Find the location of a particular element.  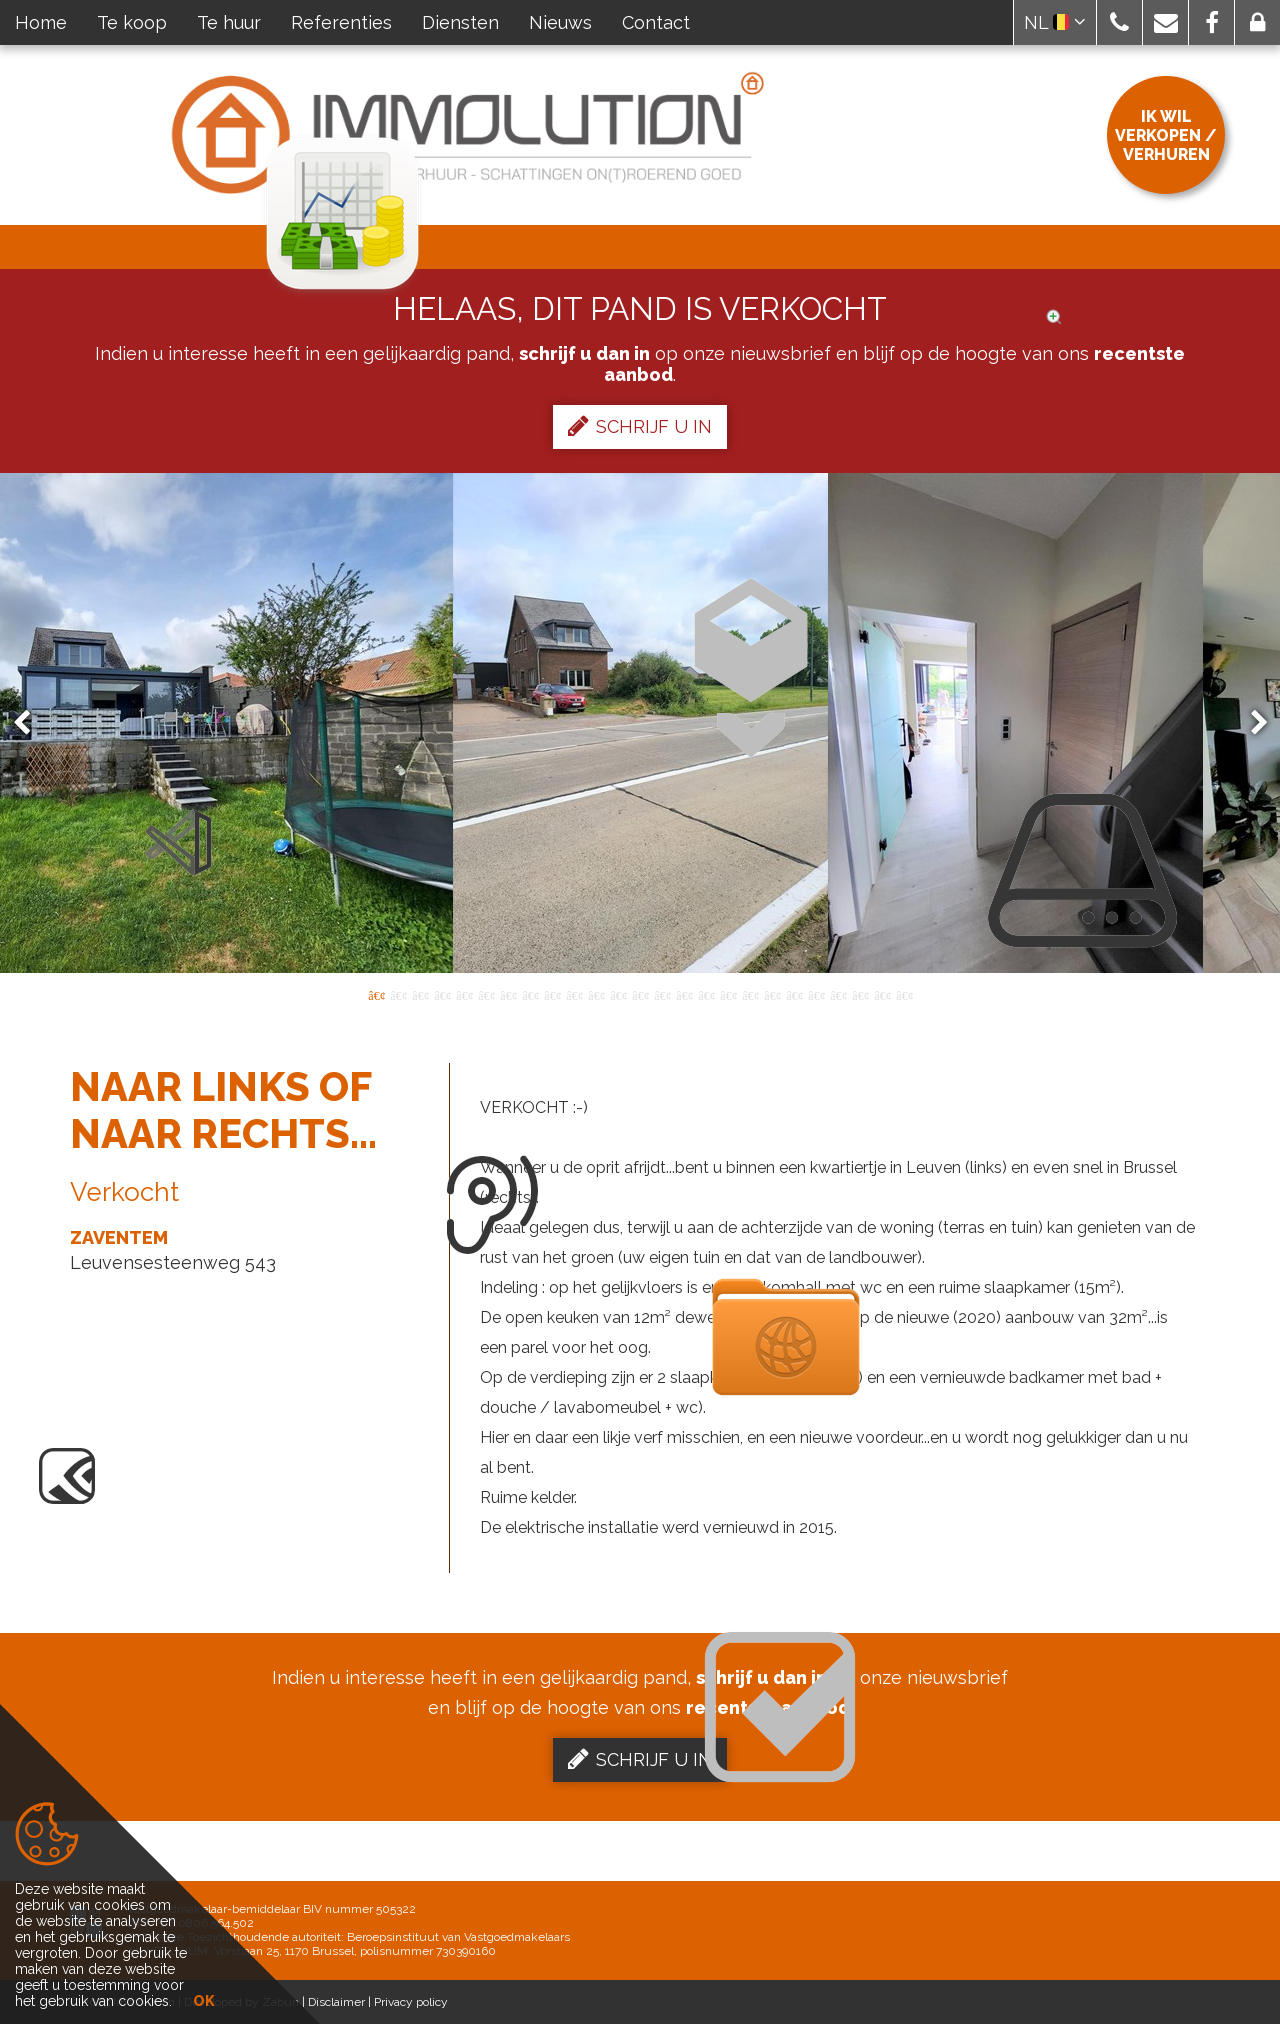

zoom in on content or image is located at coordinates (1054, 317).